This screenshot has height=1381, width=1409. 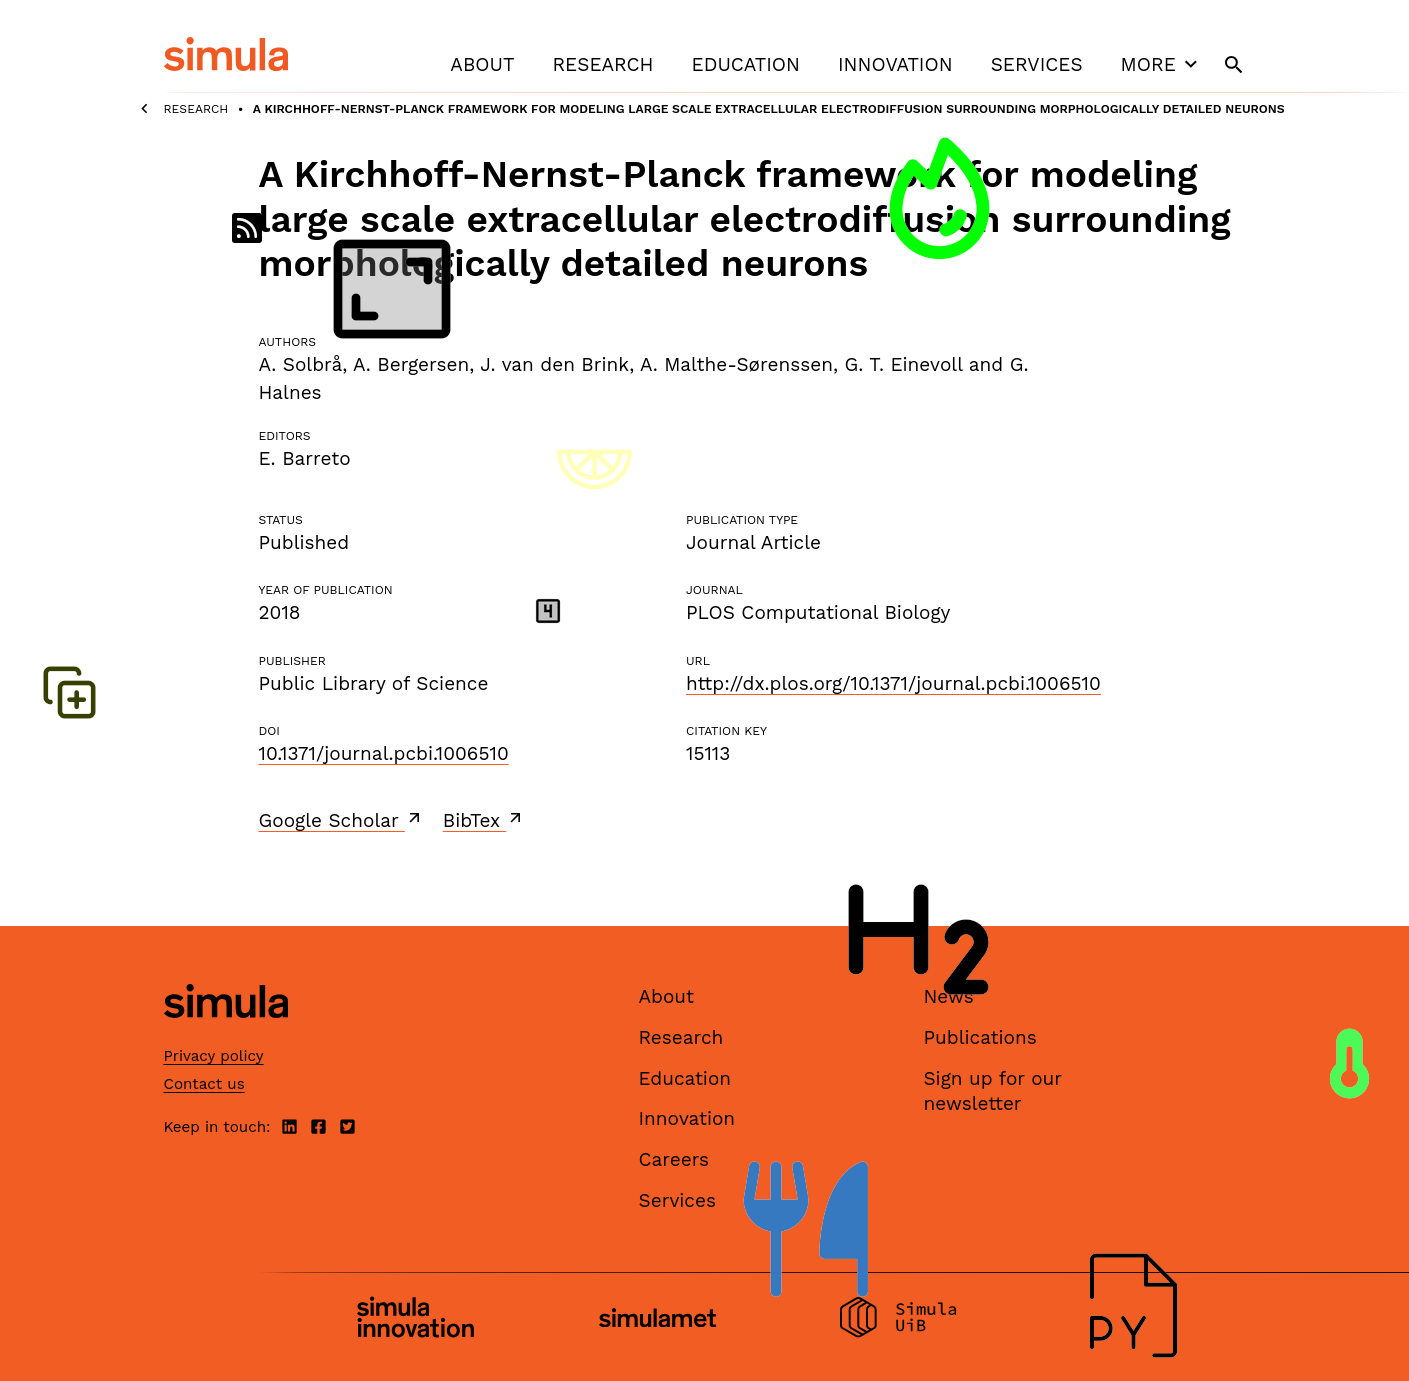 What do you see at coordinates (69, 692) in the screenshot?
I see `duplicate and add a new item` at bounding box center [69, 692].